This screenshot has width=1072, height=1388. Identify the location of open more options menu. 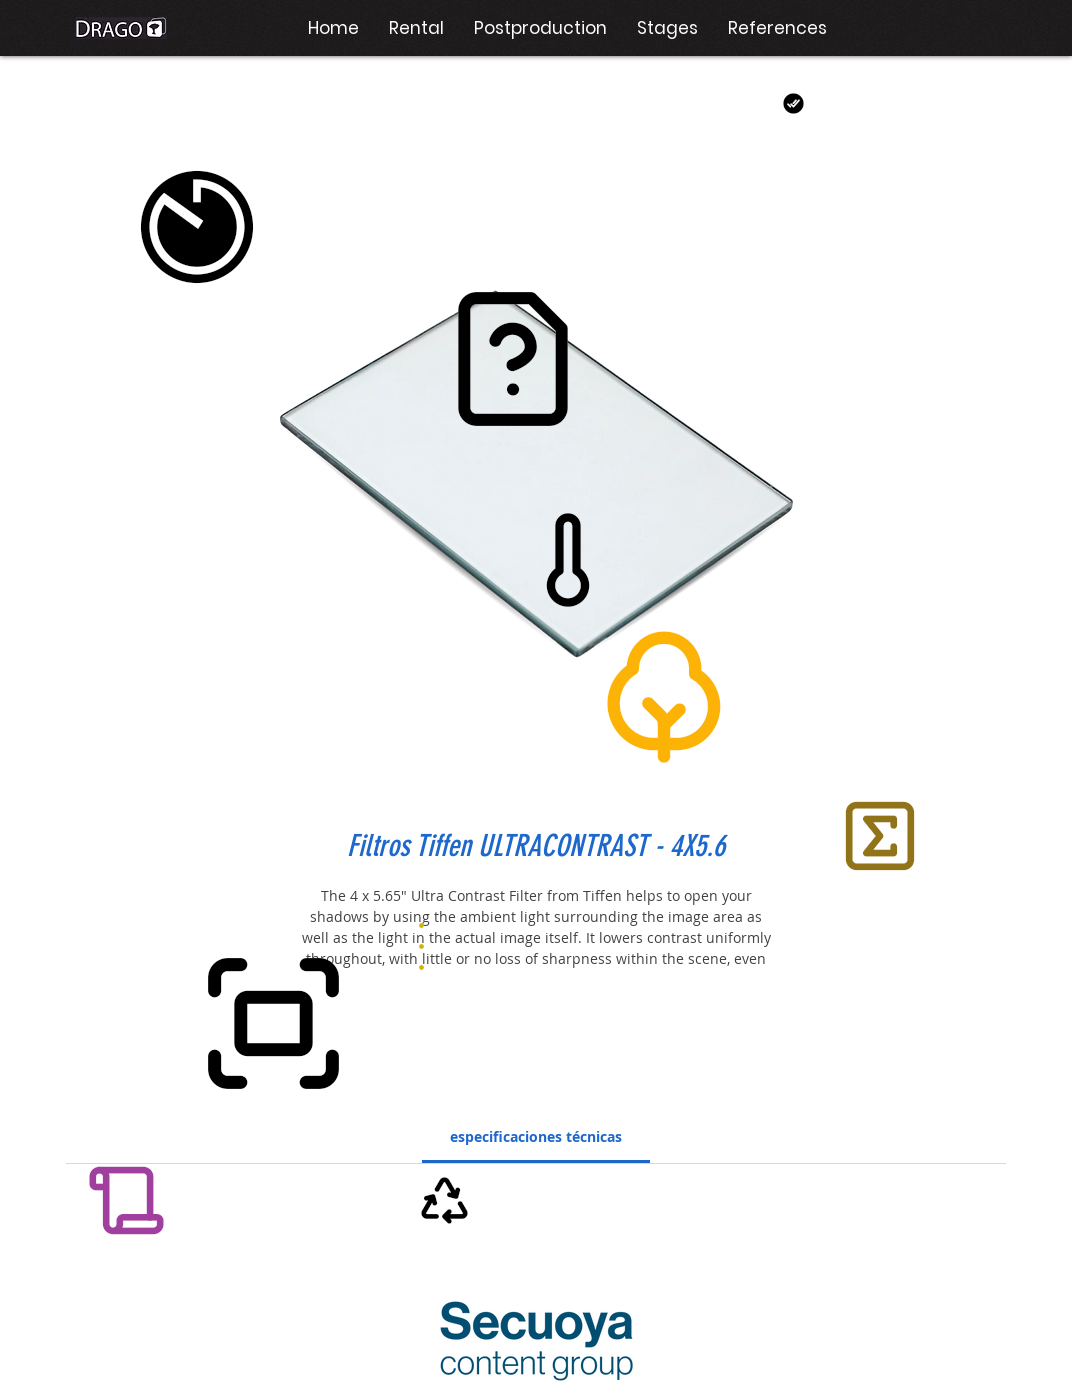
(421, 946).